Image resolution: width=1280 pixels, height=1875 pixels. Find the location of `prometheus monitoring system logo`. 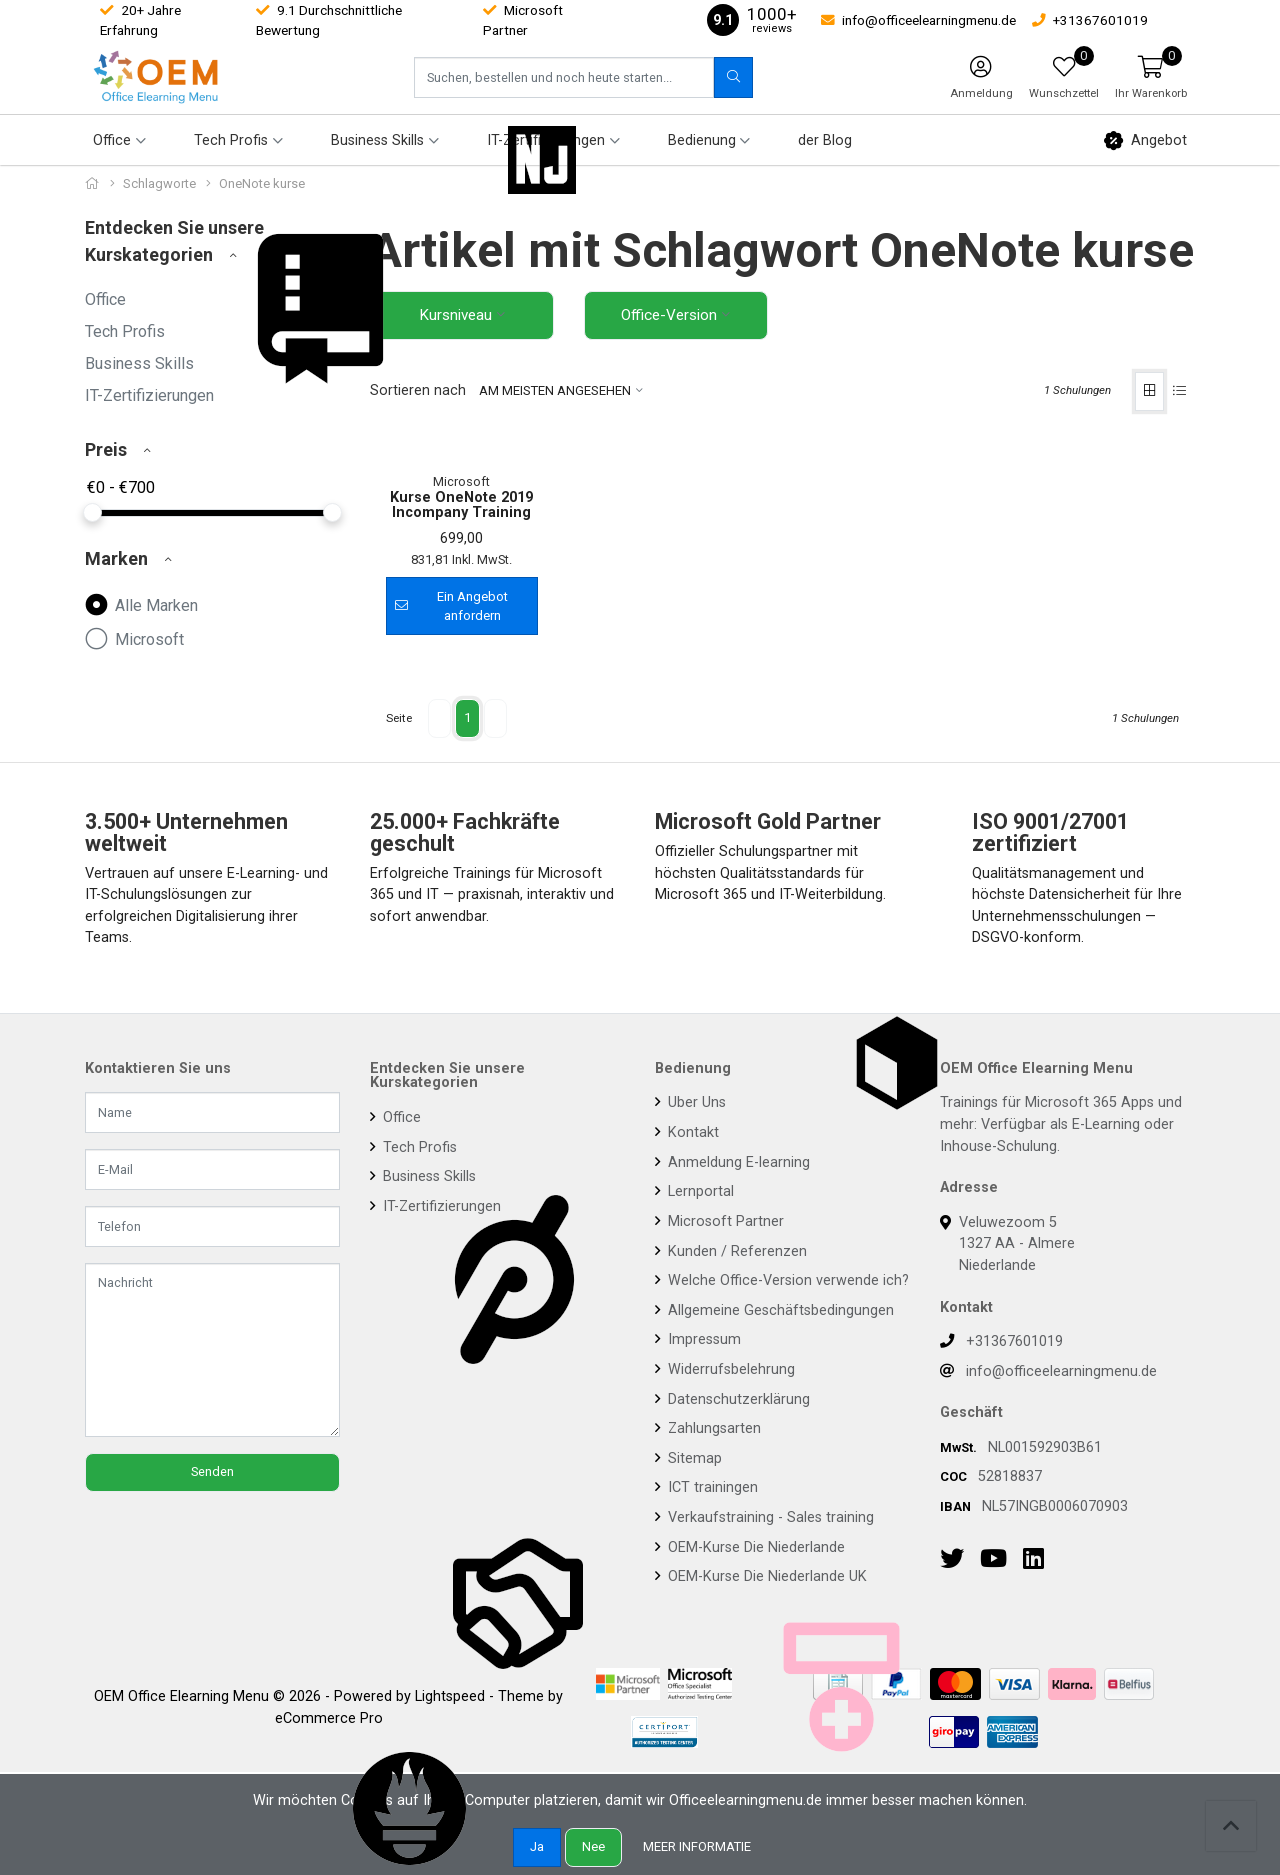

prometheus monitoring system logo is located at coordinates (409, 1808).